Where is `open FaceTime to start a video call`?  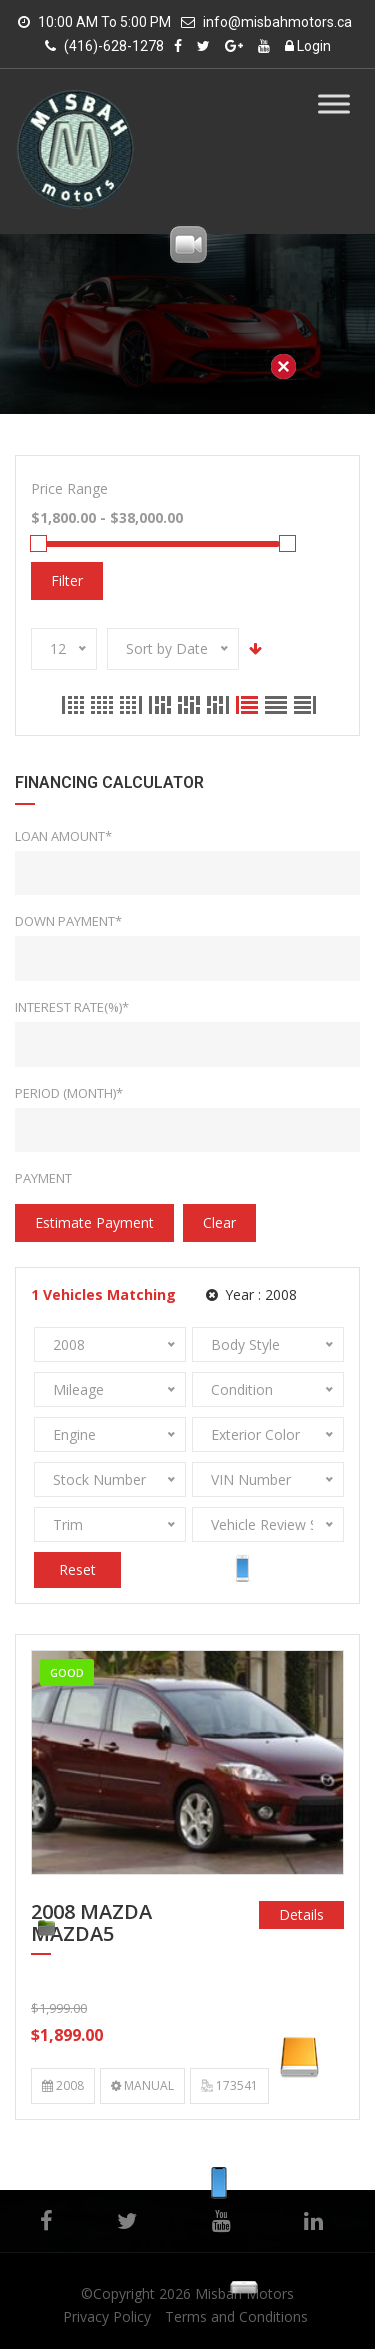 open FaceTime to start a video call is located at coordinates (188, 244).